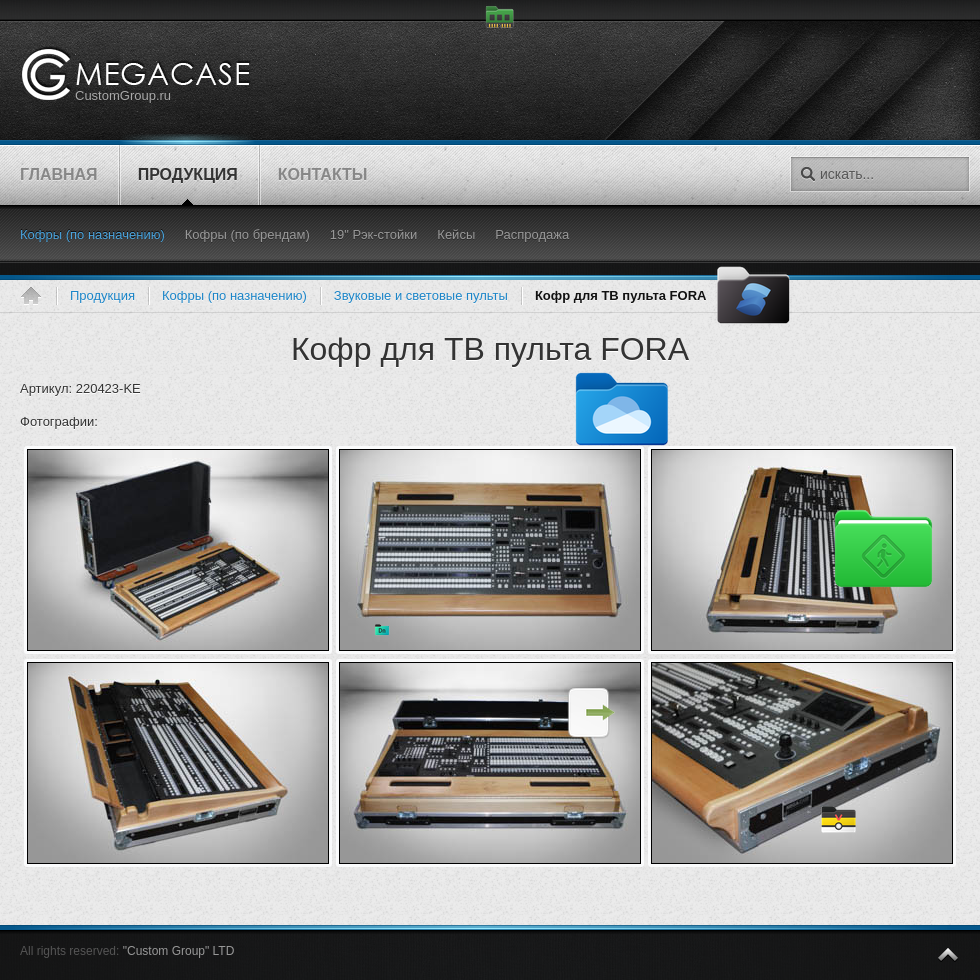 The image size is (980, 980). I want to click on open adobe dimension project files folder, so click(382, 630).